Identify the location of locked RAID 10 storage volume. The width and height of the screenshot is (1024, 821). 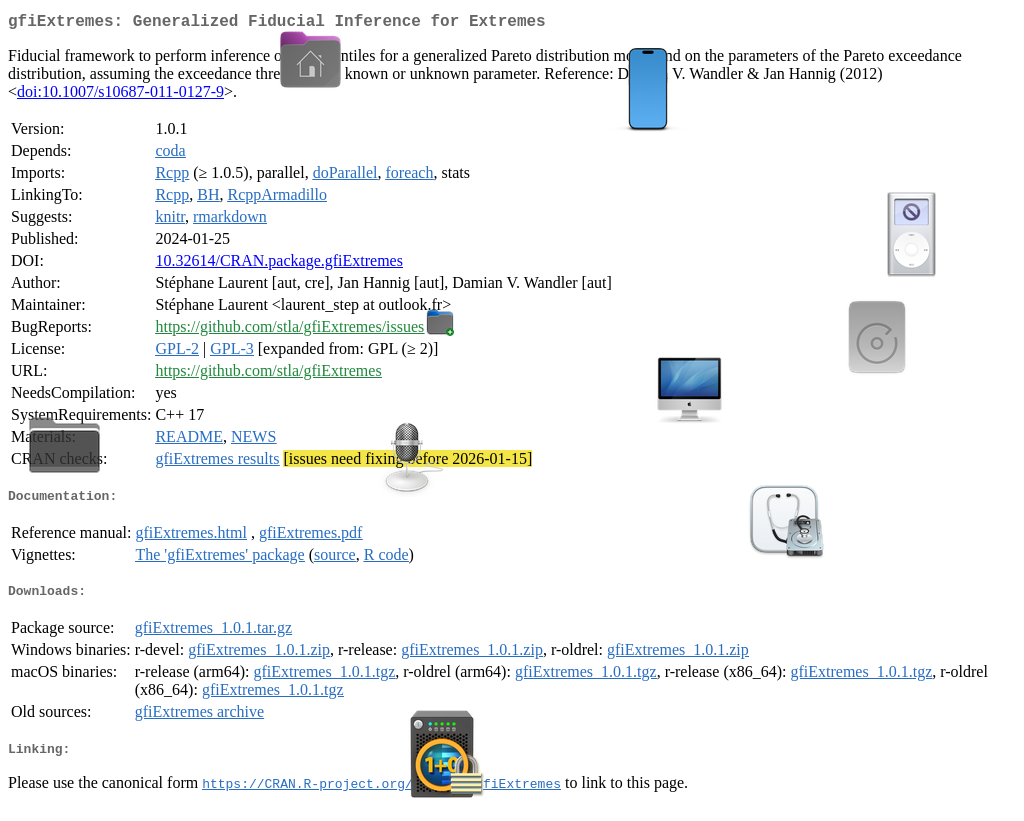
(442, 754).